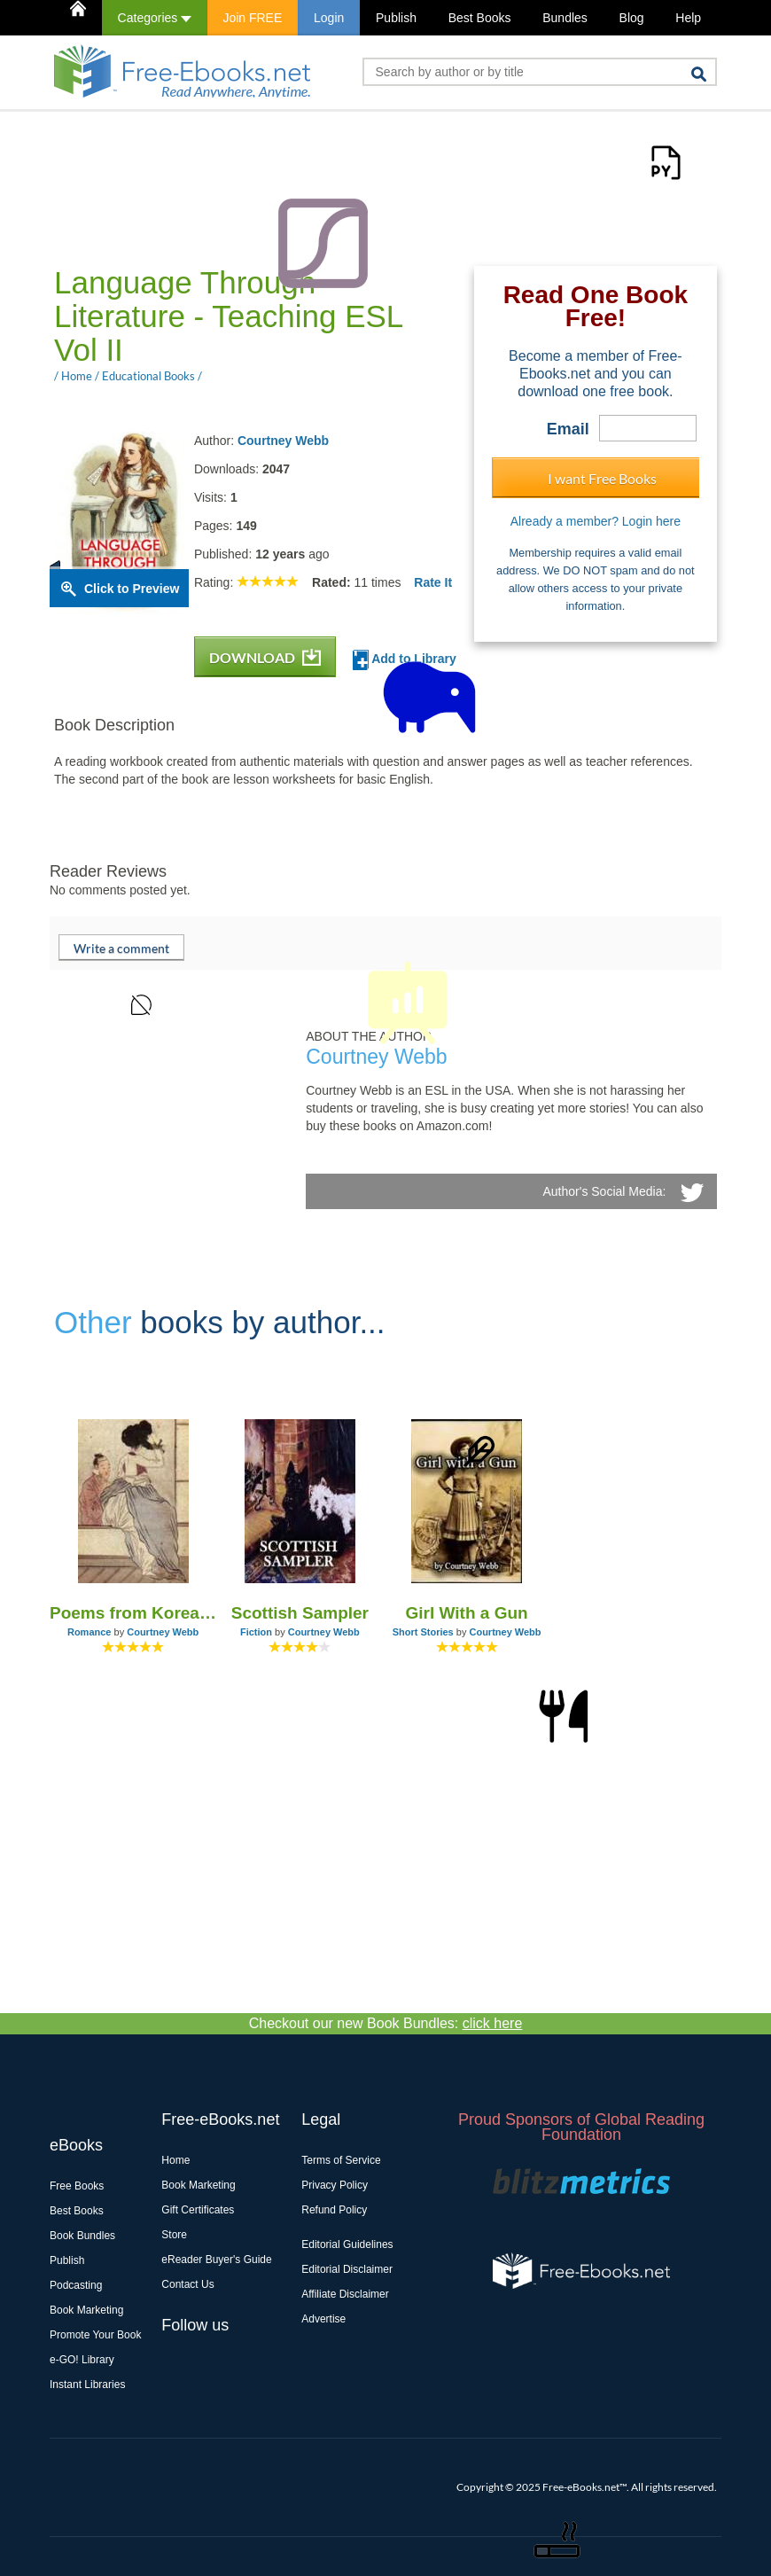  Describe the element at coordinates (557, 2544) in the screenshot. I see `indicates a designated smoking area` at that location.